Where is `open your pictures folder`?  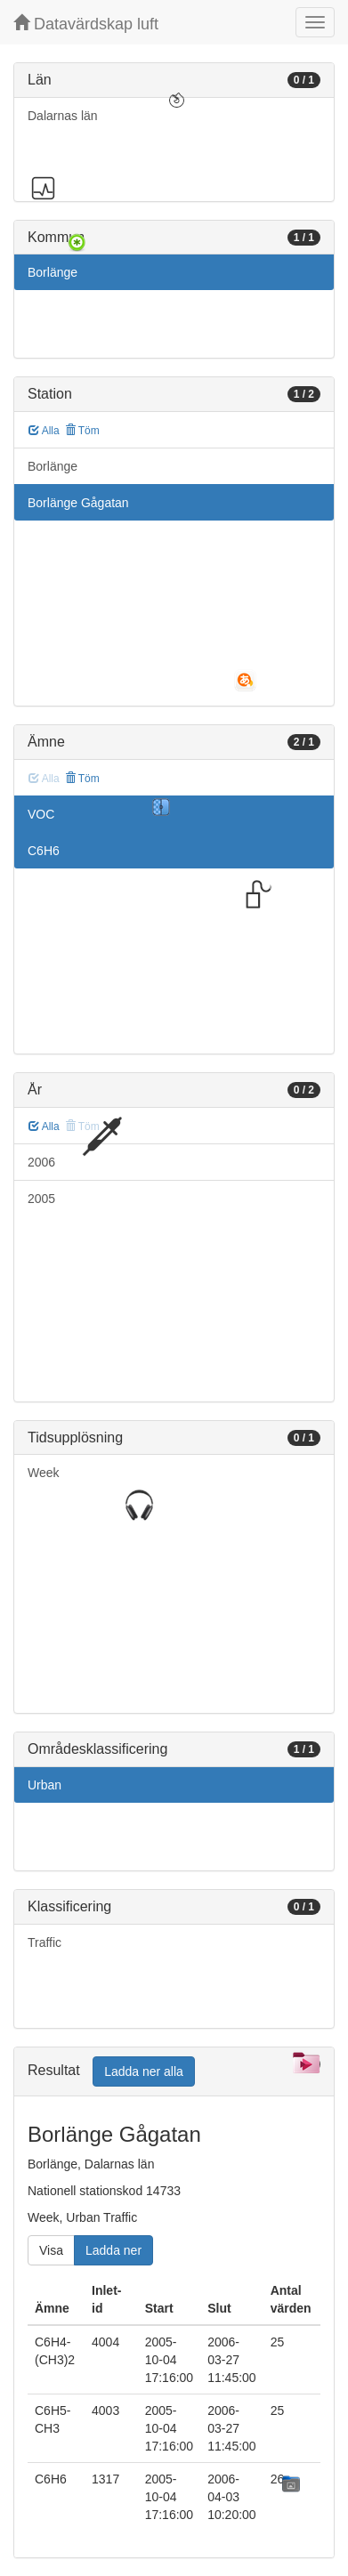 open your pictures folder is located at coordinates (291, 2483).